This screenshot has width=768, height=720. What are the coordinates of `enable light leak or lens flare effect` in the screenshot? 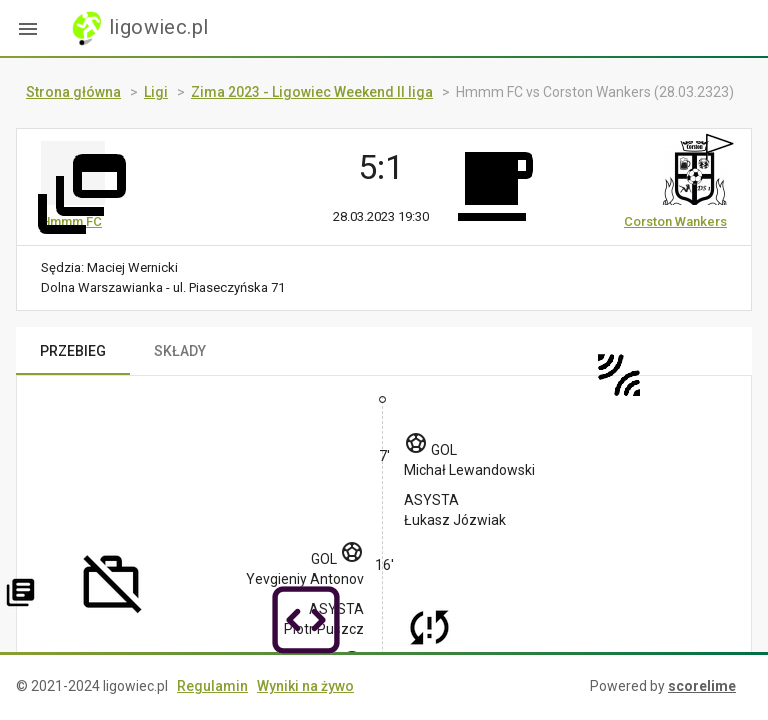 It's located at (619, 375).